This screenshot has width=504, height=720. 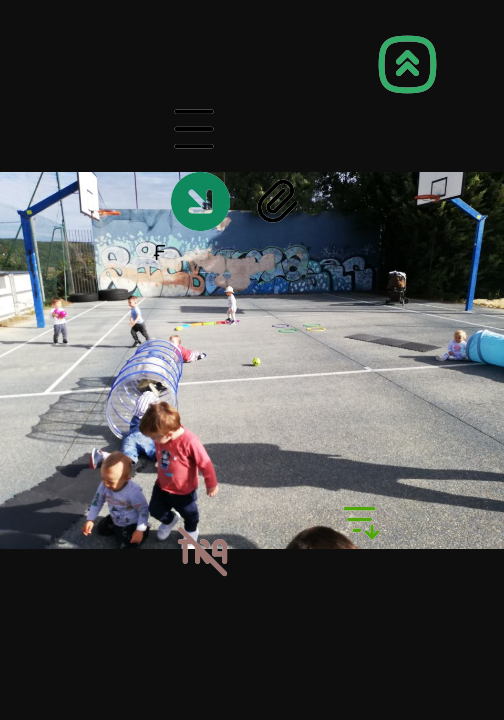 What do you see at coordinates (194, 129) in the screenshot?
I see `toggle medium density view for list items` at bounding box center [194, 129].